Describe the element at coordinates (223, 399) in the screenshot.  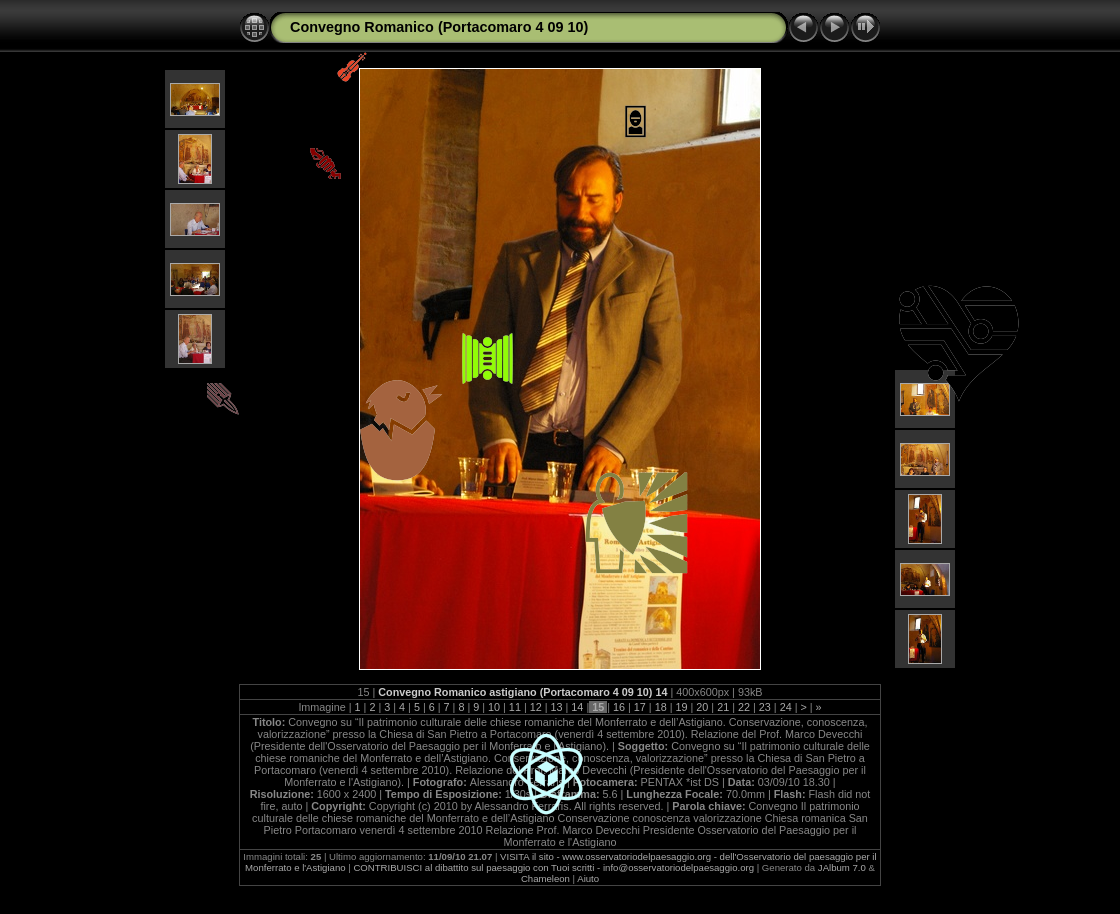
I see `equip a diving dagger weapon` at that location.